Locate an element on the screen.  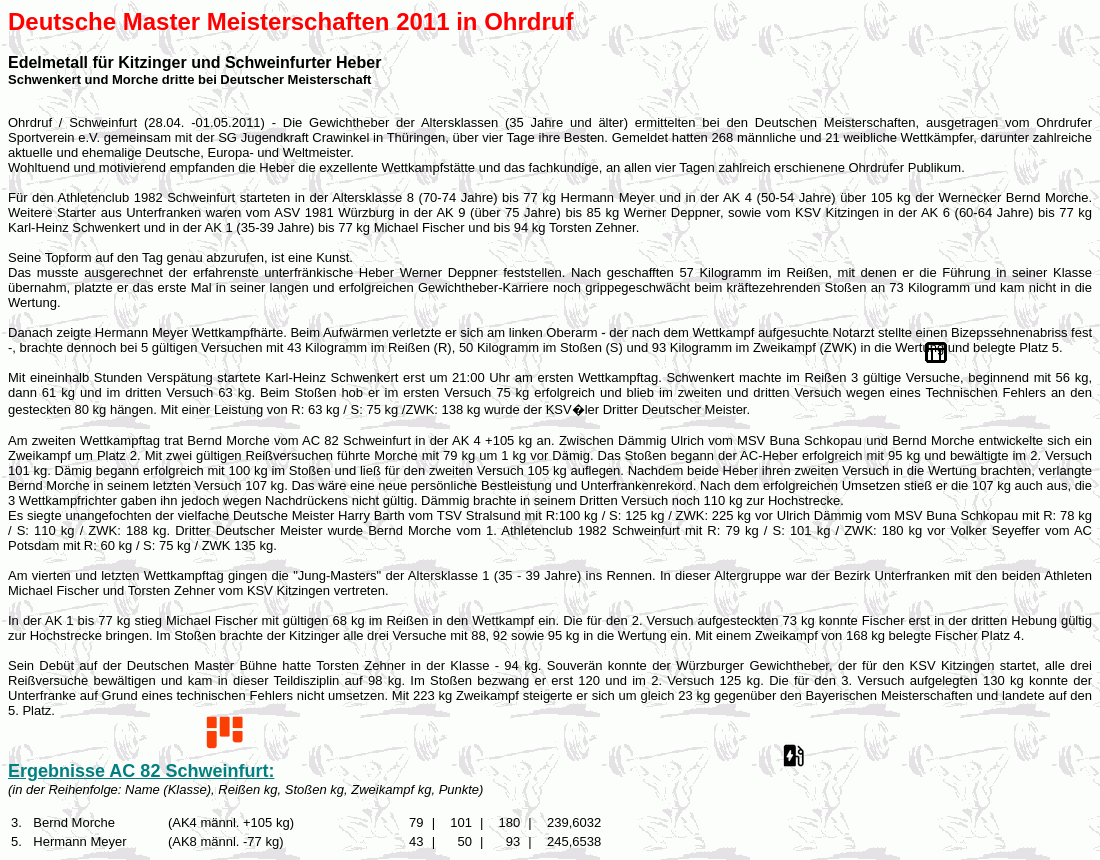
view data in table format is located at coordinates (935, 352).